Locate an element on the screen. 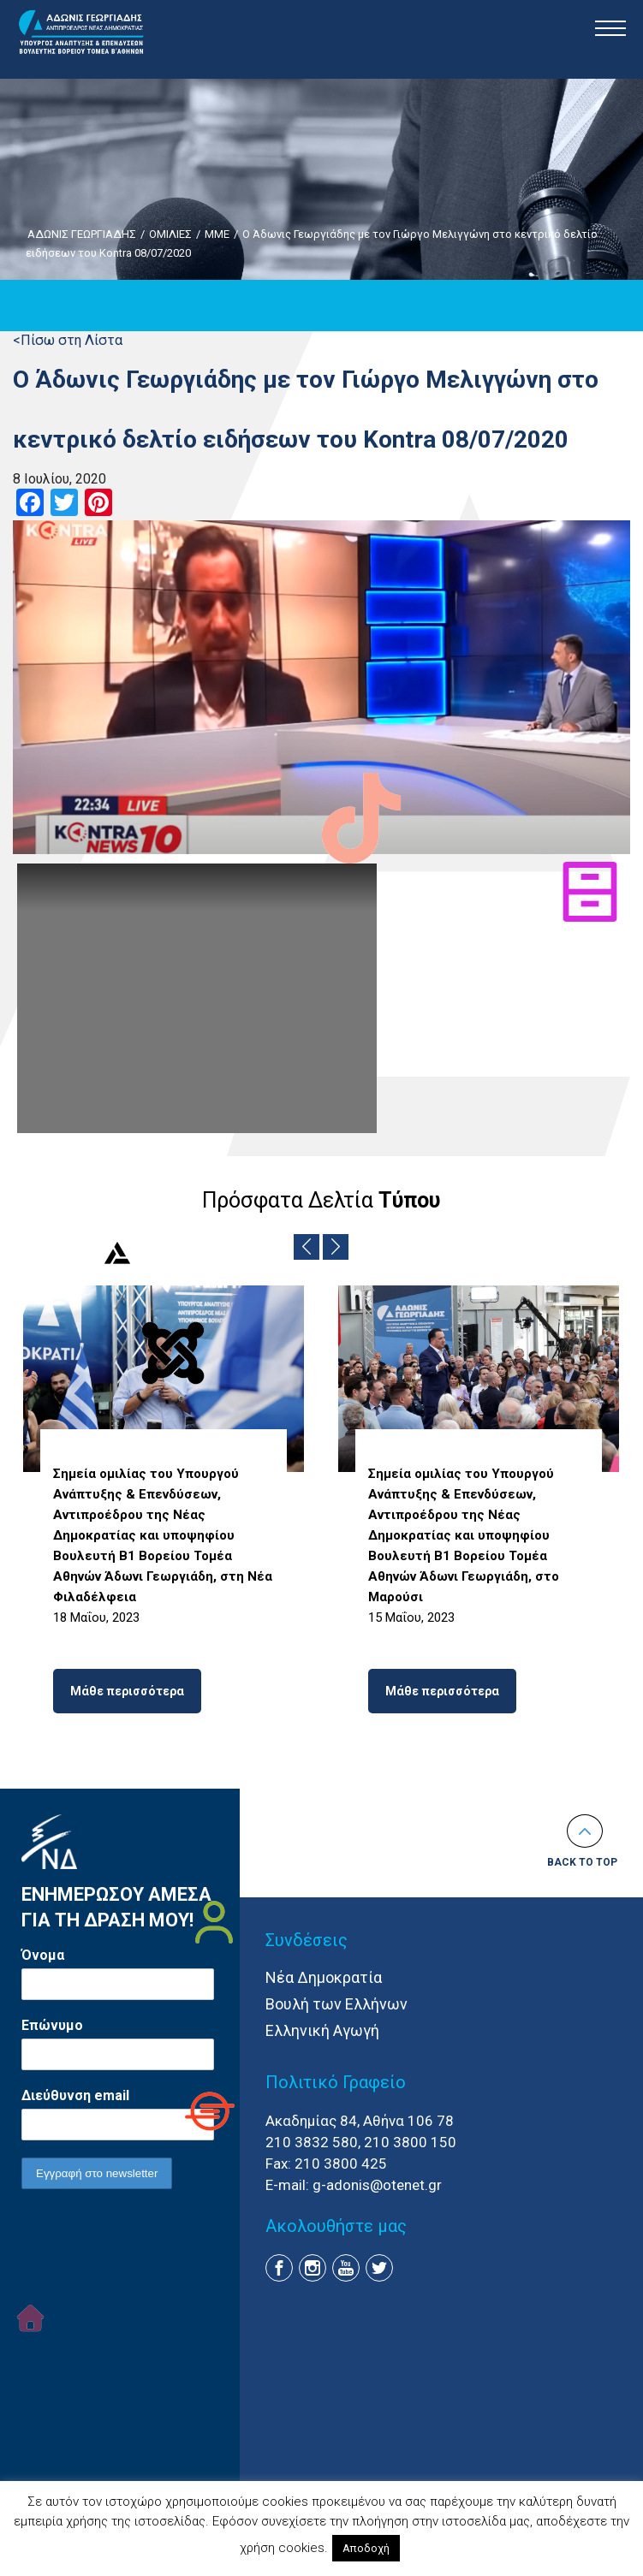  access archived files or documents is located at coordinates (590, 892).